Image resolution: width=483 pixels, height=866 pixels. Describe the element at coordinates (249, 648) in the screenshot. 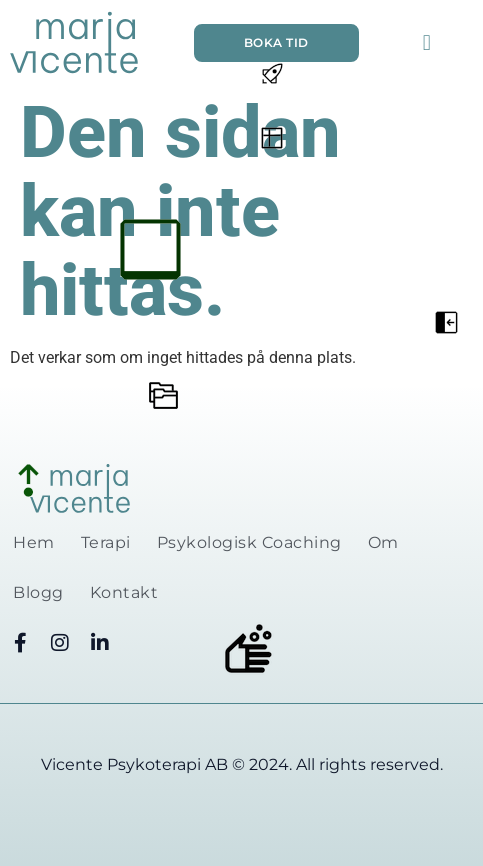

I see `wash hands or hygiene reminder` at that location.